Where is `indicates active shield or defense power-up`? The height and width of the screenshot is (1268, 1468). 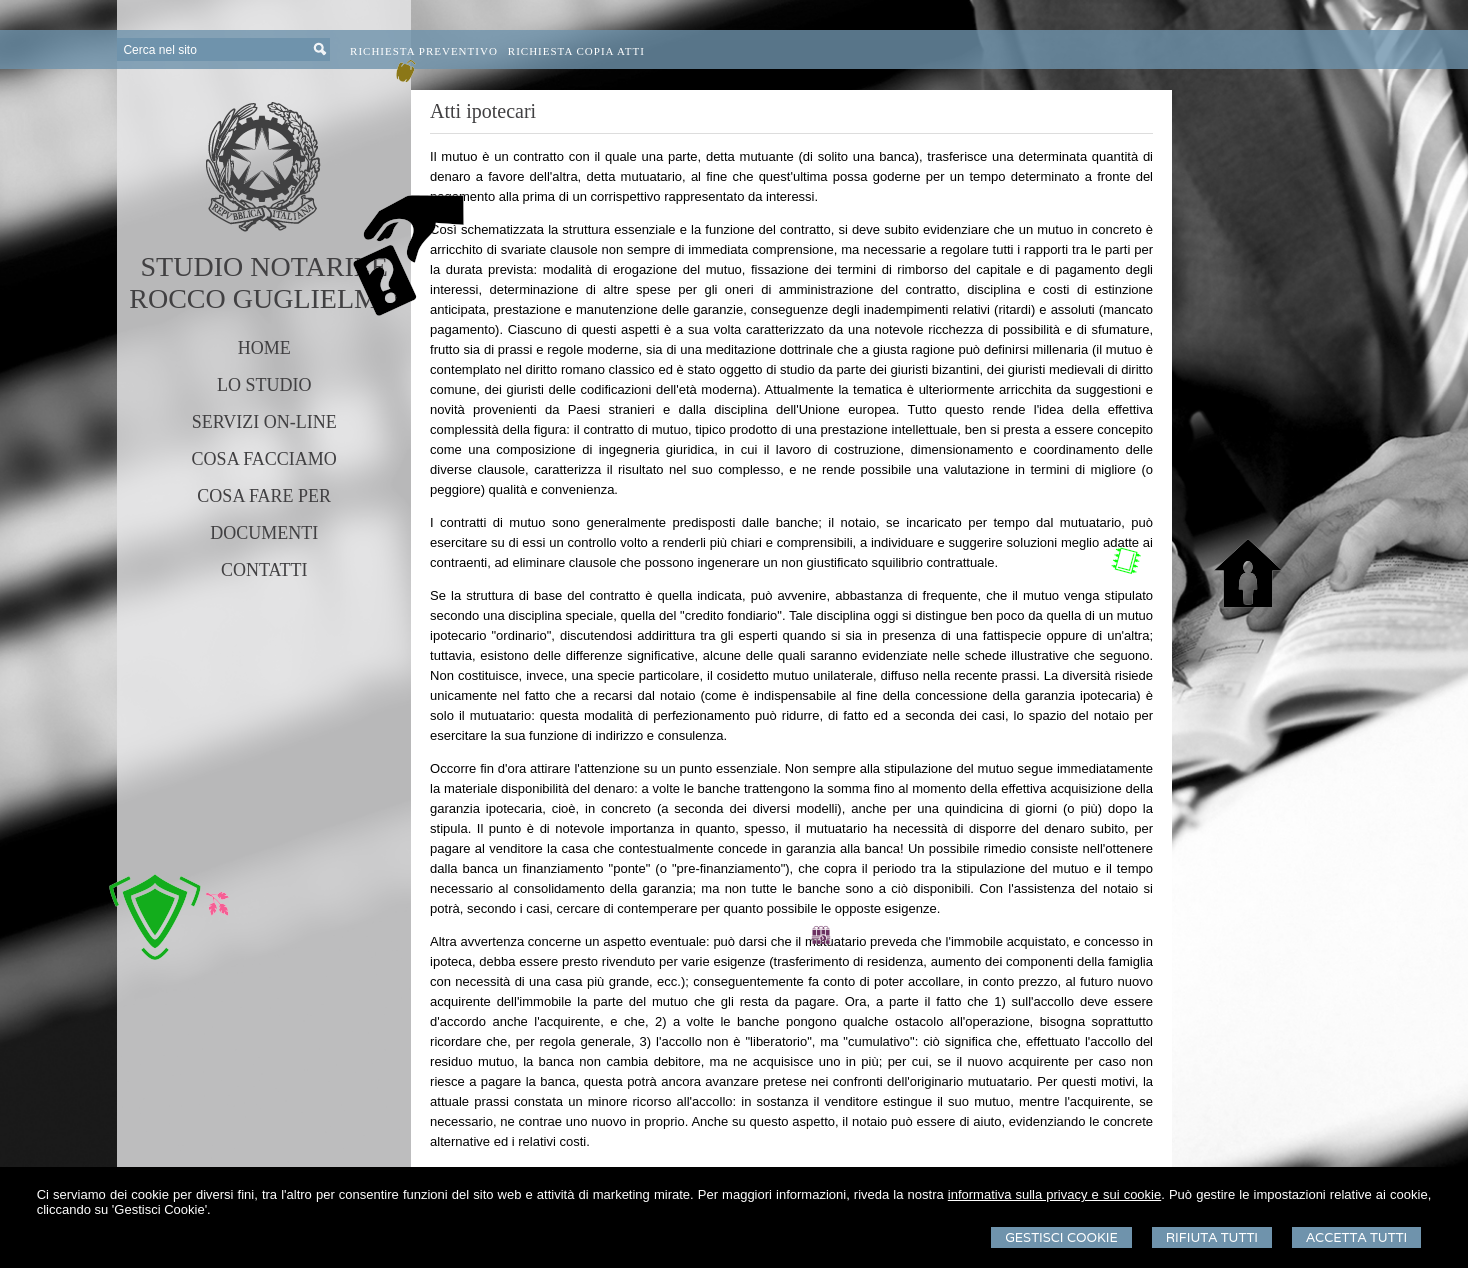
indicates active shield or defense power-up is located at coordinates (155, 914).